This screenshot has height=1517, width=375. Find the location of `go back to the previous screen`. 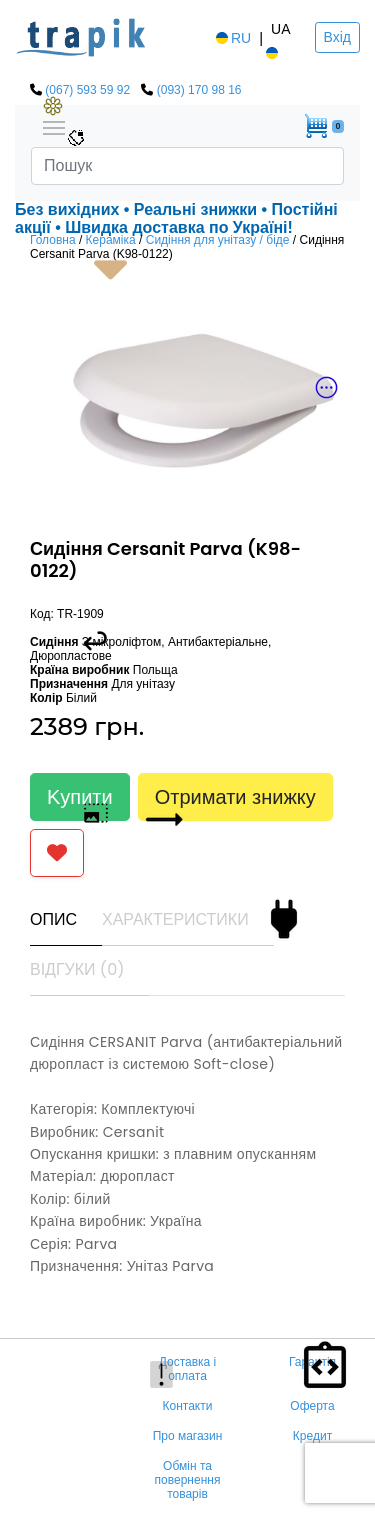

go back to the previous screen is located at coordinates (94, 639).